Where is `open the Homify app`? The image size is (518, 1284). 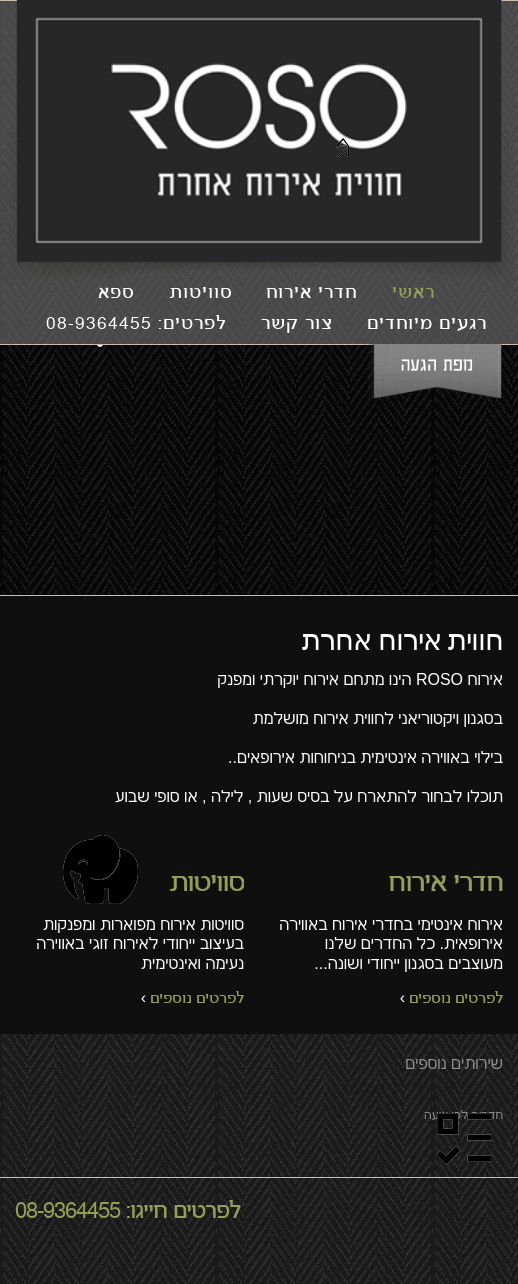 open the Homify app is located at coordinates (342, 147).